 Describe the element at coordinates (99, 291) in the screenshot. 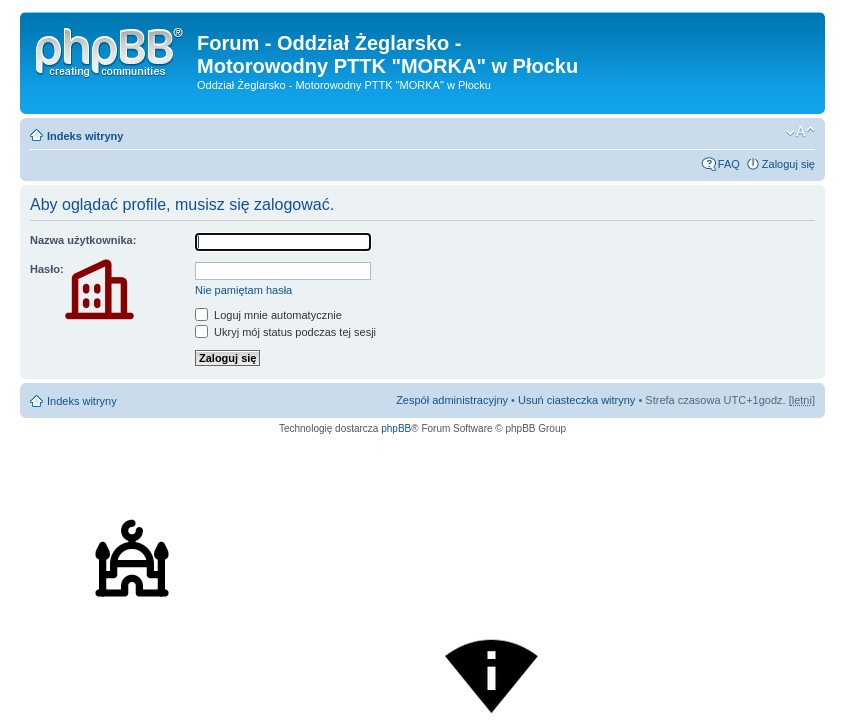

I see `view nearby buildings or offices` at that location.